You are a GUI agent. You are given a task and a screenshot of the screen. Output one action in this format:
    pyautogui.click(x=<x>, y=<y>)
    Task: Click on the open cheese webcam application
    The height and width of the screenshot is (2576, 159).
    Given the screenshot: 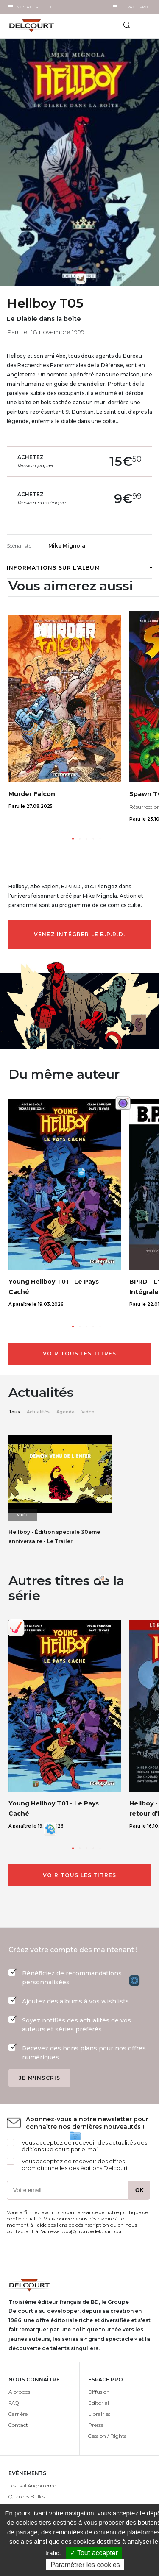 What is the action you would take?
    pyautogui.click(x=123, y=1103)
    